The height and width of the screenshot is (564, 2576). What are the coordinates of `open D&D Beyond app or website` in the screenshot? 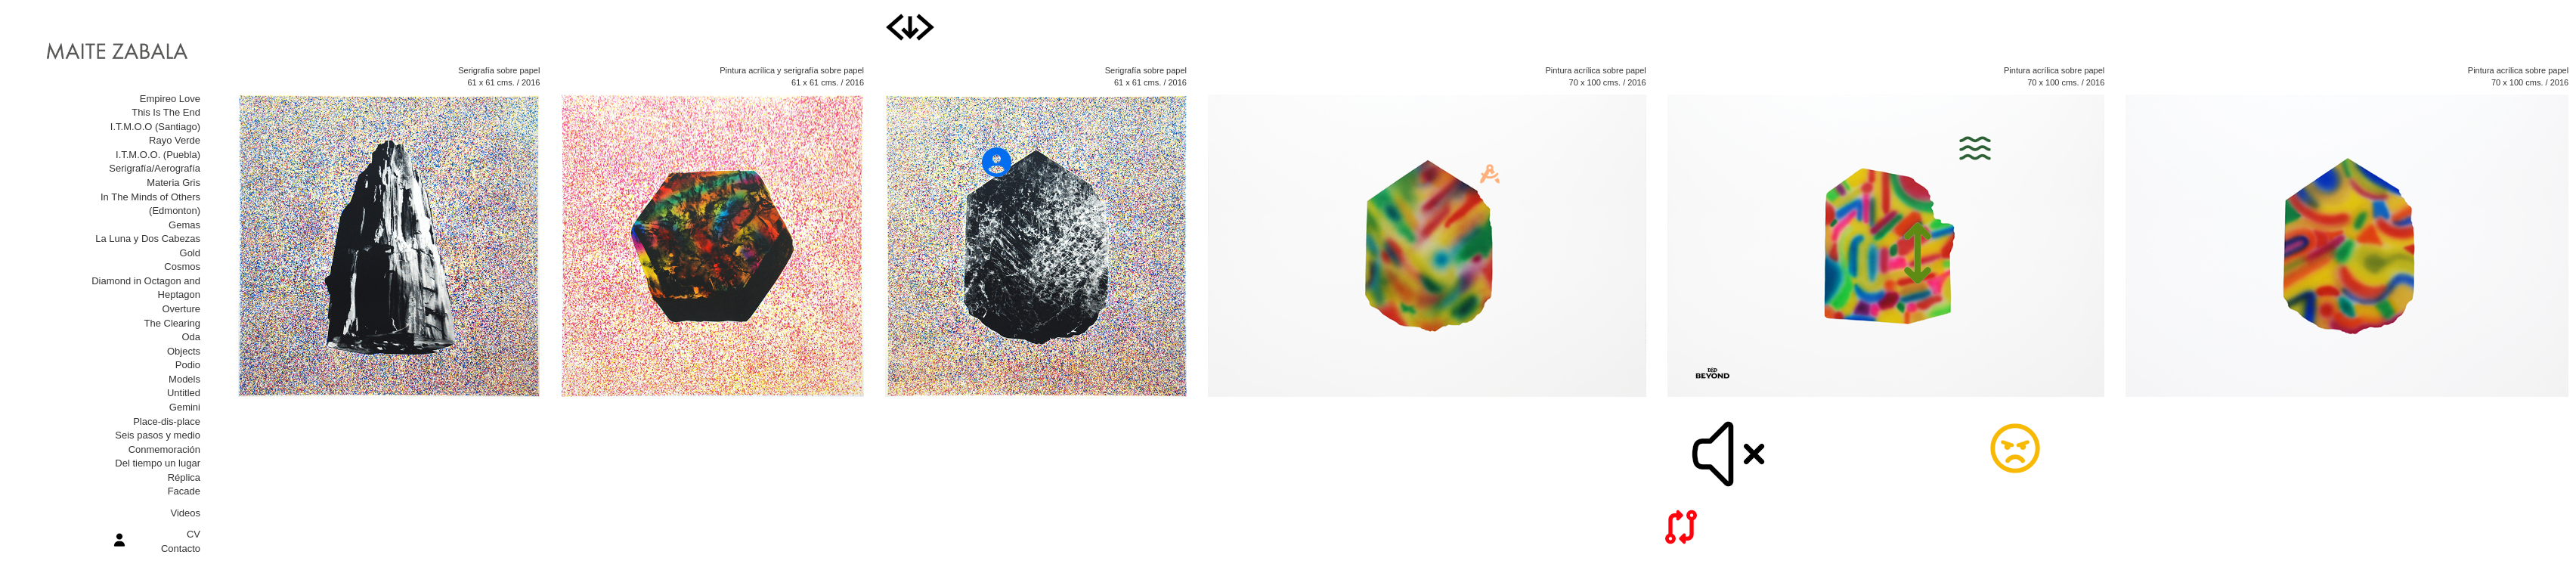 It's located at (1712, 373).